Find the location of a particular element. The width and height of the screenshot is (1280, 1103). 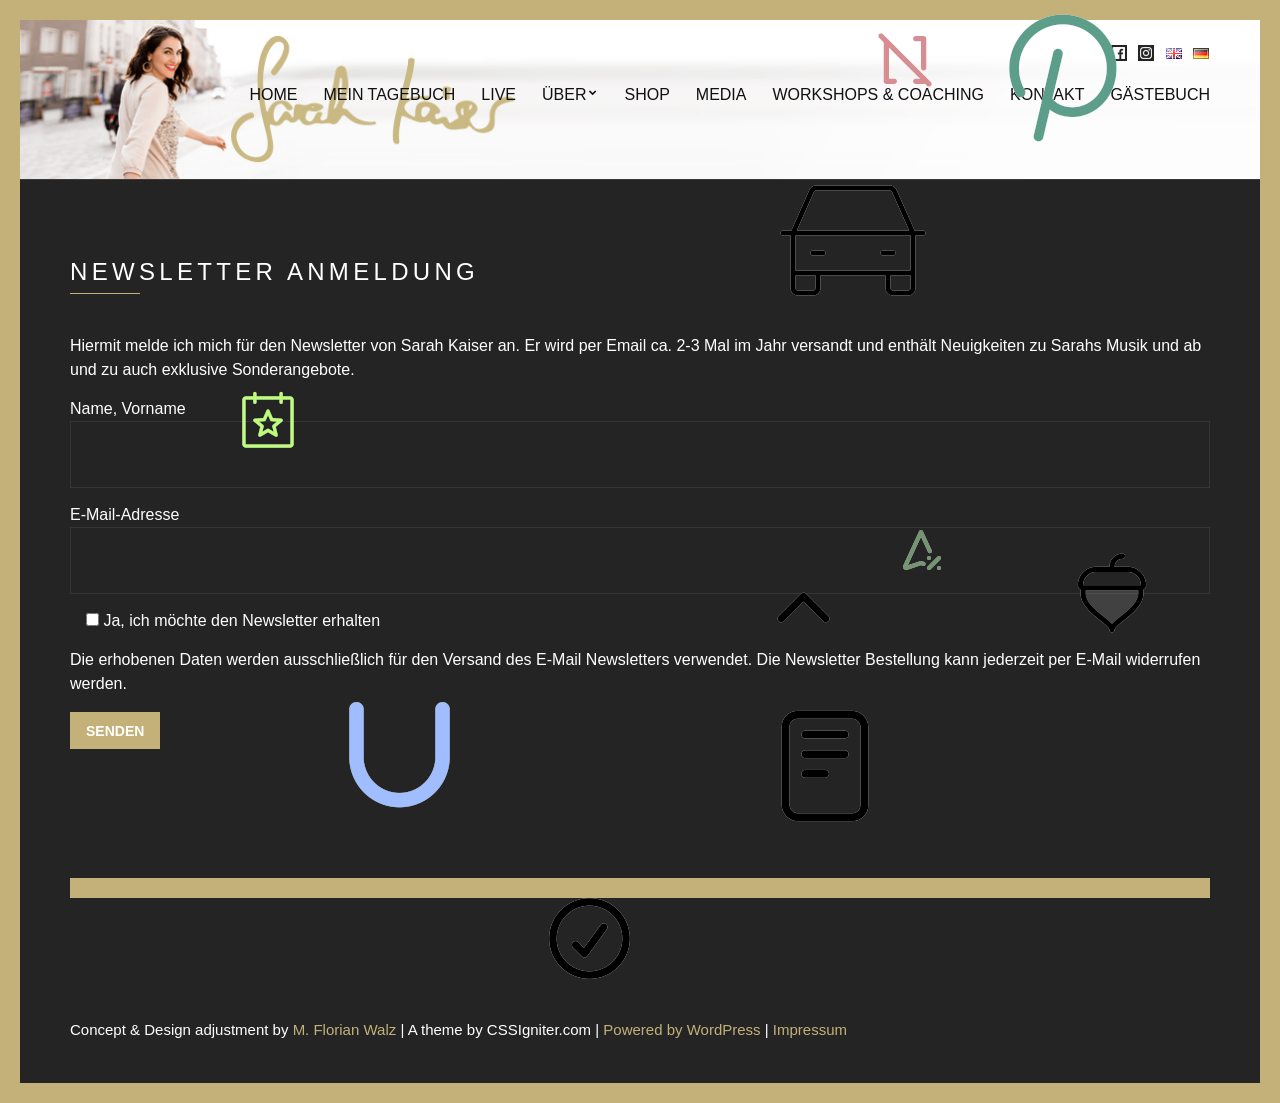

nature or outdoors category indicator is located at coordinates (1112, 593).